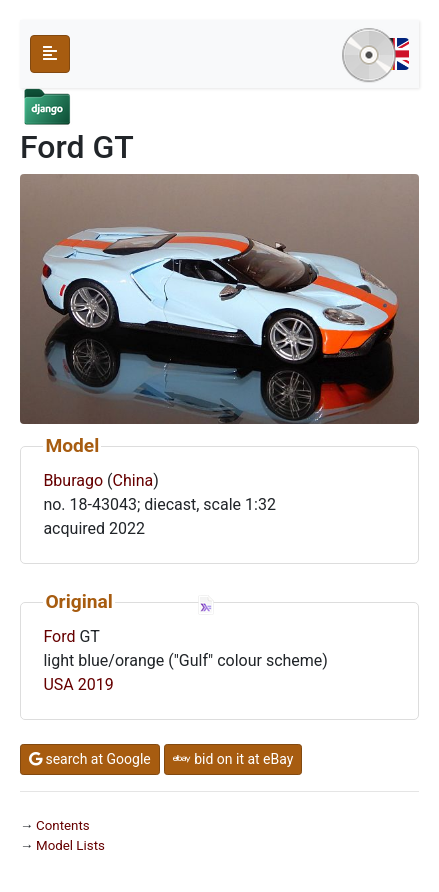 The width and height of the screenshot is (439, 892). Describe the element at coordinates (206, 605) in the screenshot. I see `a haskell source code file` at that location.